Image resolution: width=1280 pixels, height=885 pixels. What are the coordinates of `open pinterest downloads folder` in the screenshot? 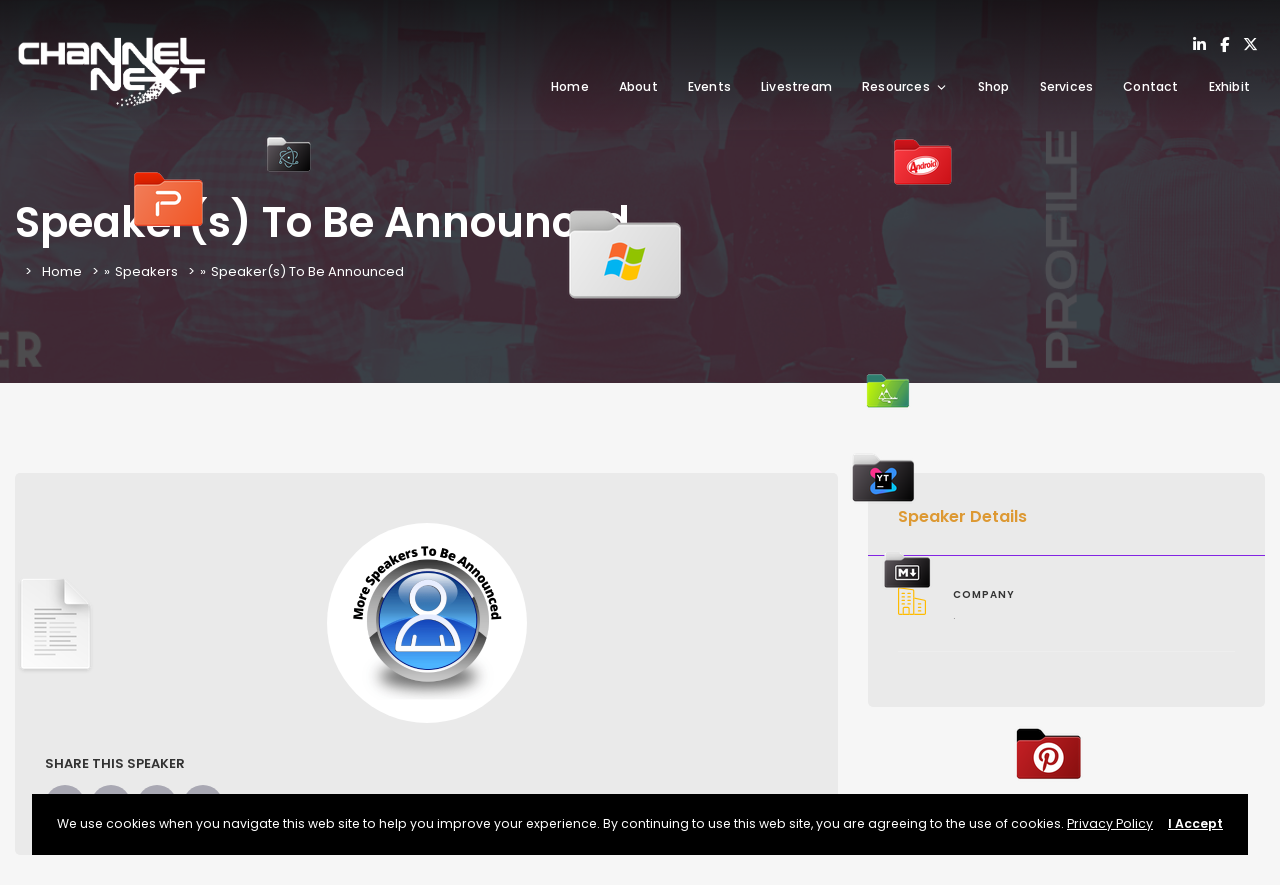 It's located at (1048, 755).